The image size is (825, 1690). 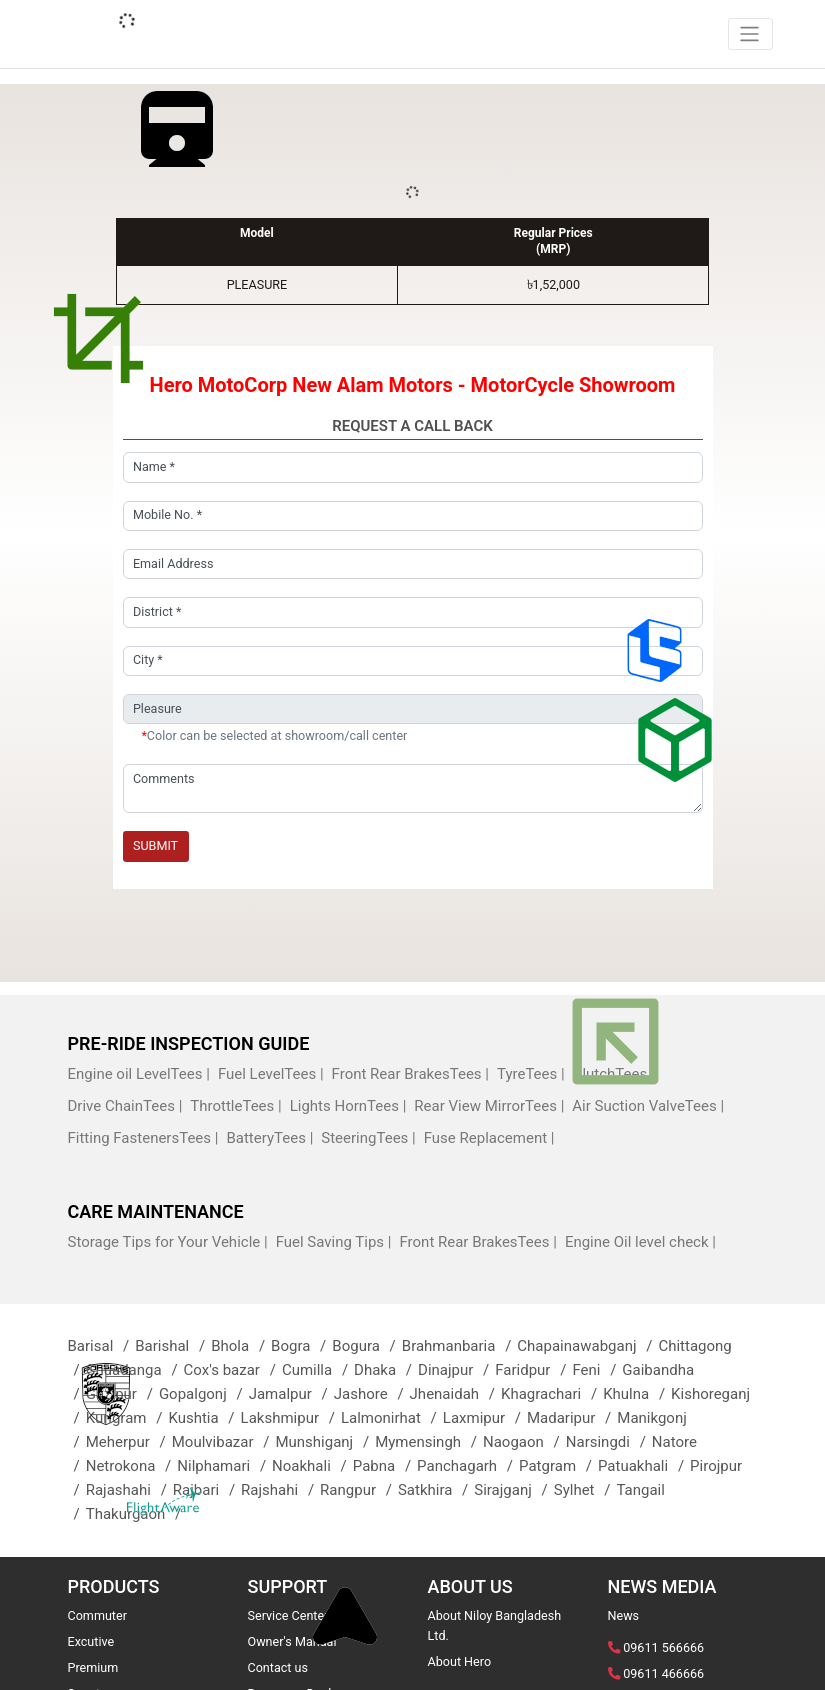 What do you see at coordinates (106, 1394) in the screenshot?
I see `porsche brand logo` at bounding box center [106, 1394].